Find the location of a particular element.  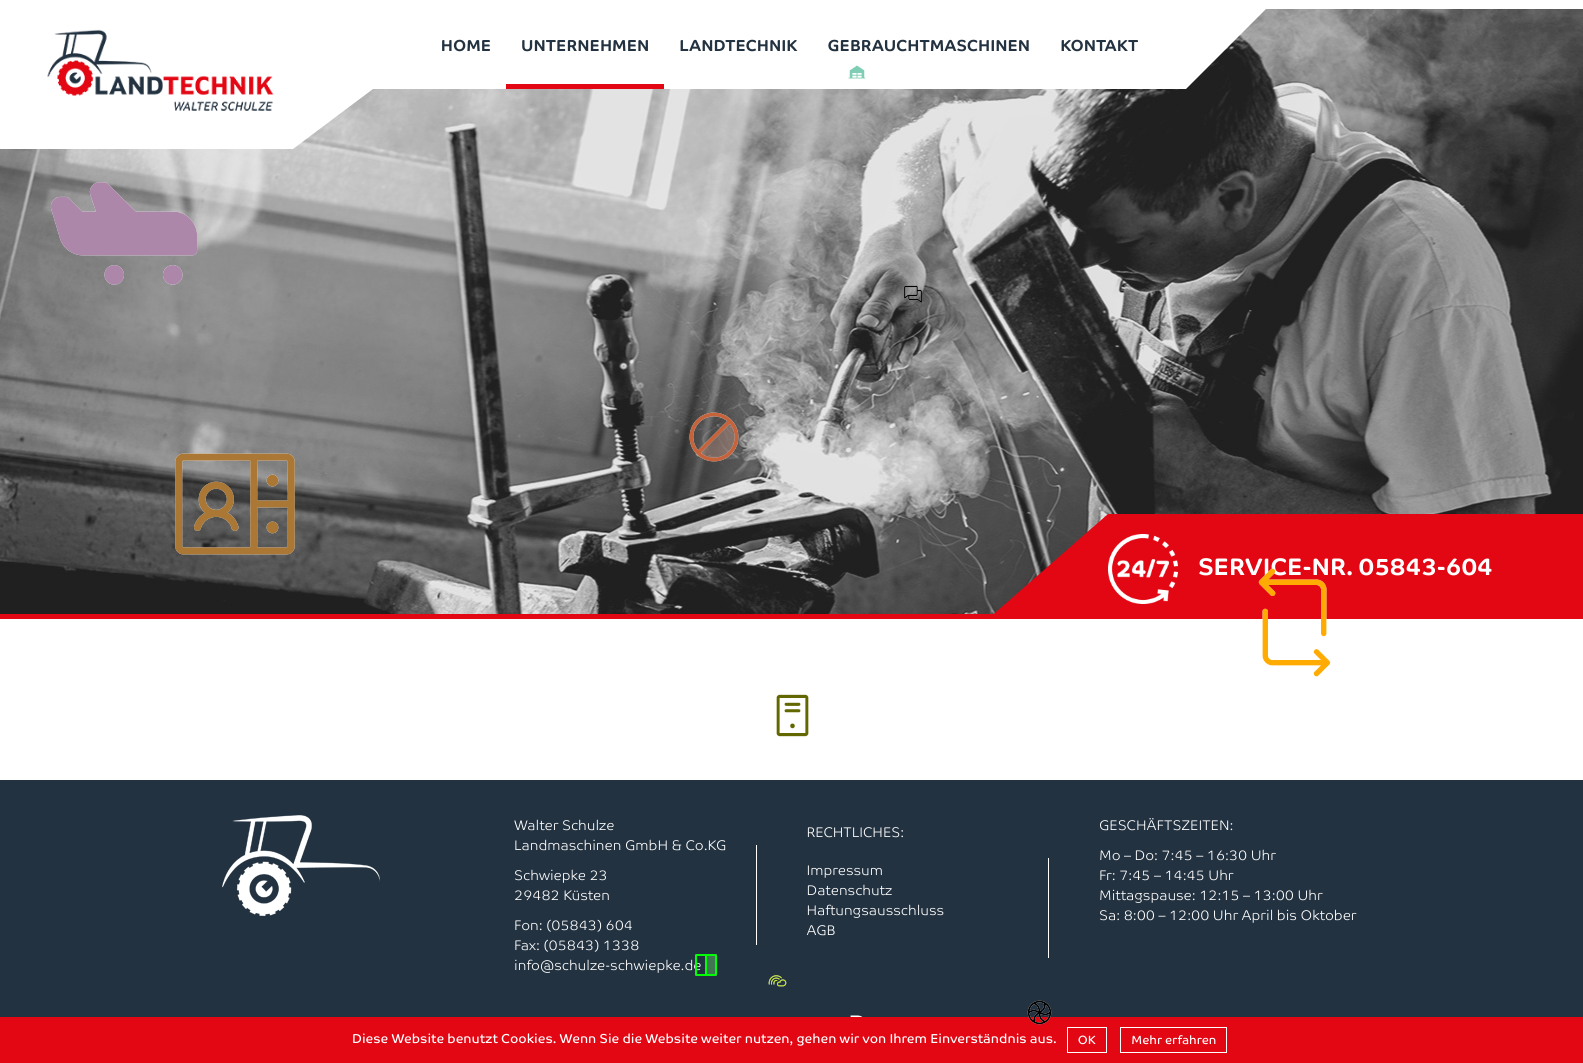

access server or desktop computer settings is located at coordinates (792, 715).